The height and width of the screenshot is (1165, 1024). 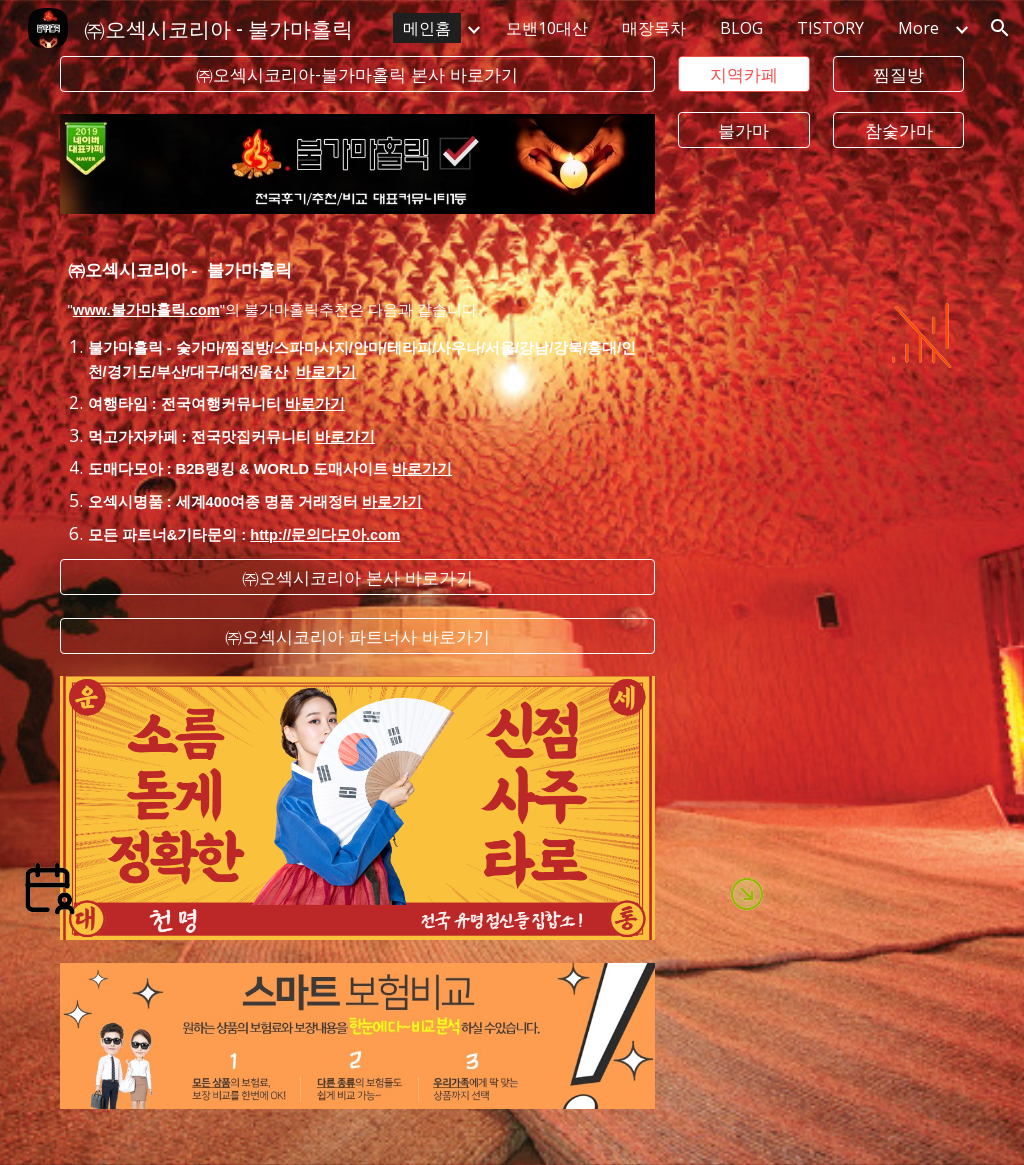 What do you see at coordinates (47, 887) in the screenshot?
I see `view scheduled appointments with contacts` at bounding box center [47, 887].